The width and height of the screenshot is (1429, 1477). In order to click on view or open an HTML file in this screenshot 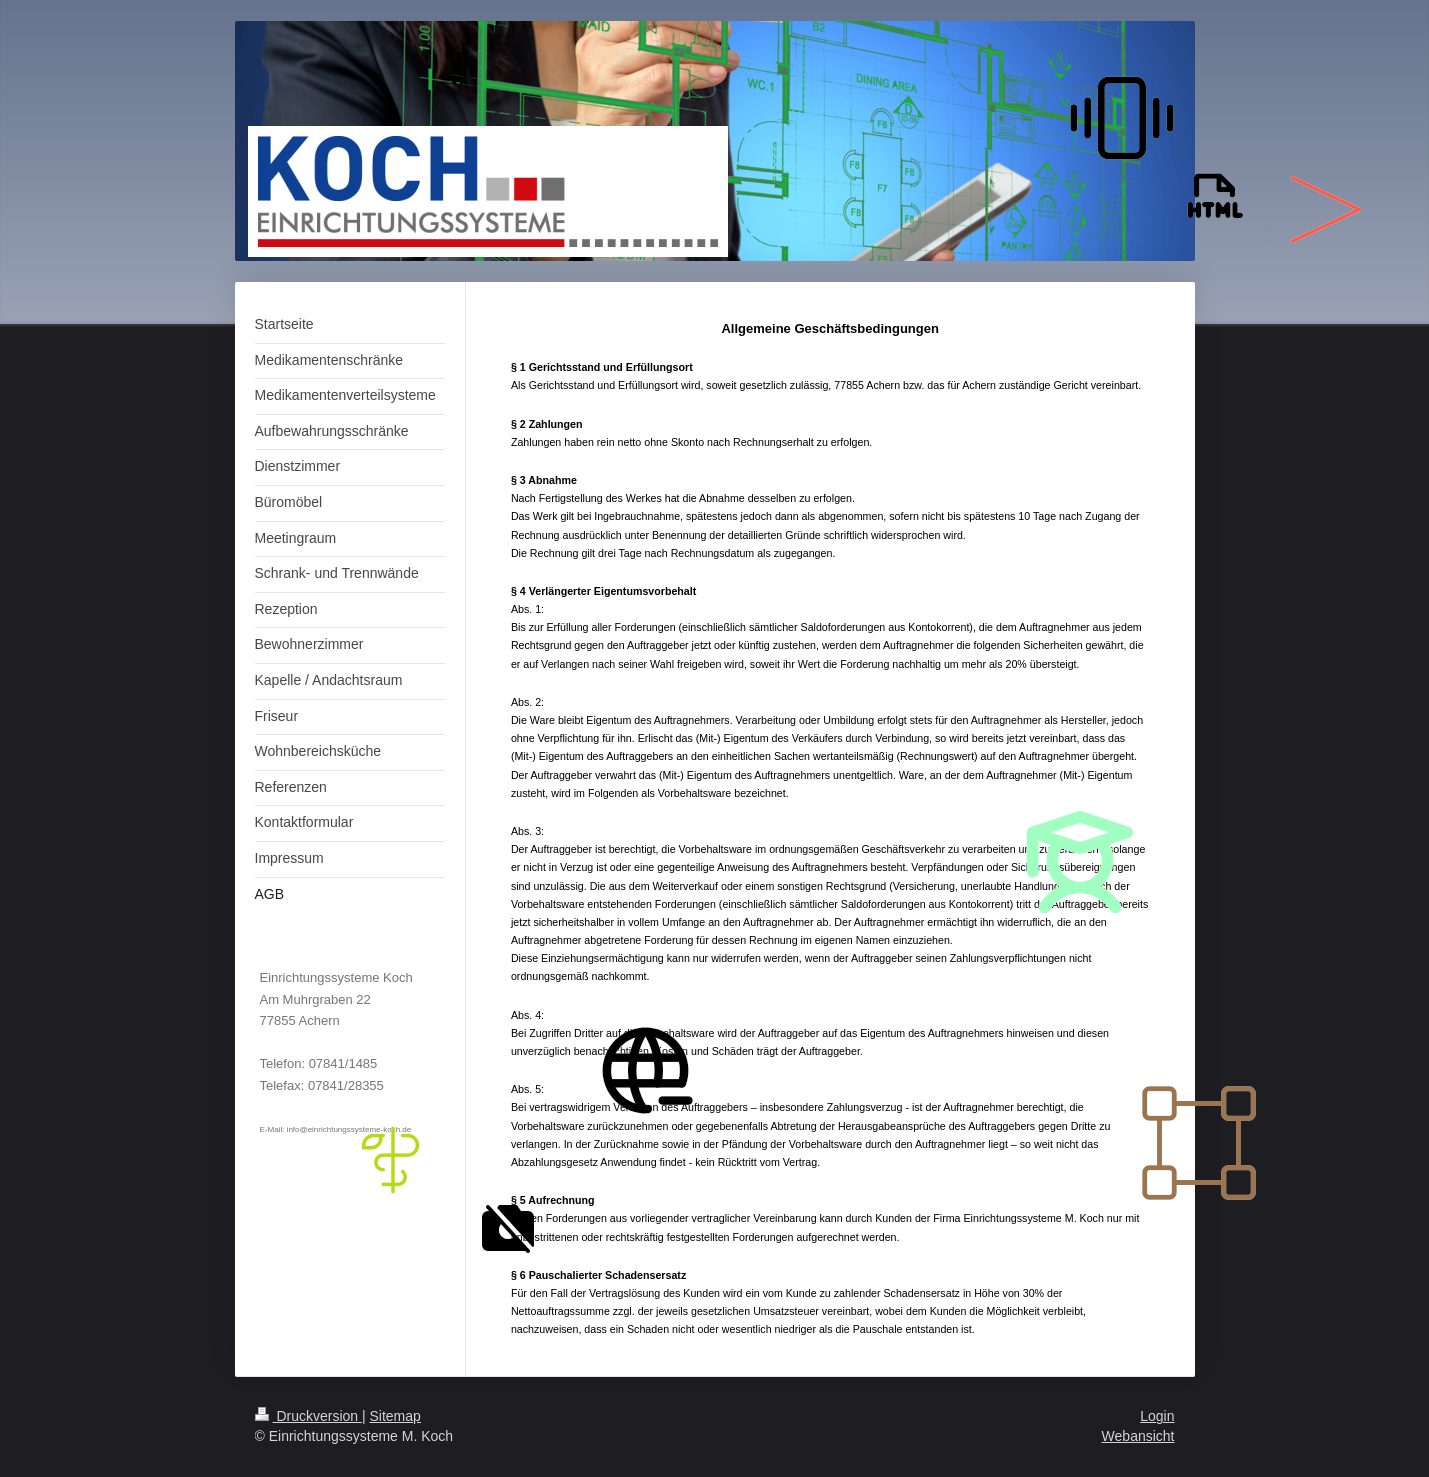, I will do `click(1214, 197)`.